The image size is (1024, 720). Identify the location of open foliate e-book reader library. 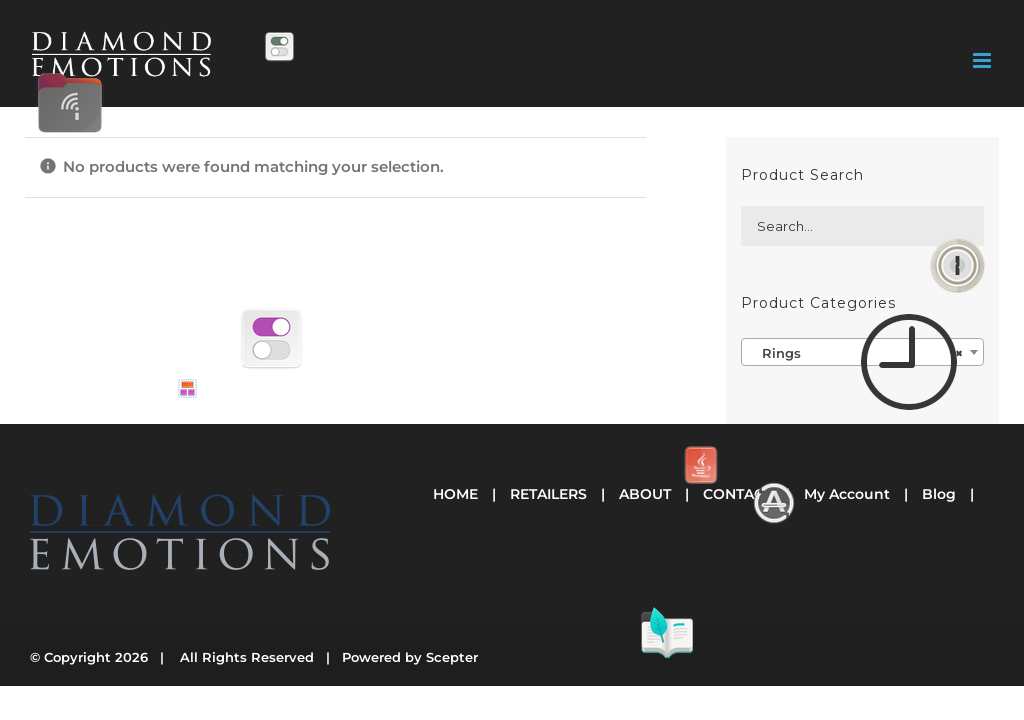
(667, 634).